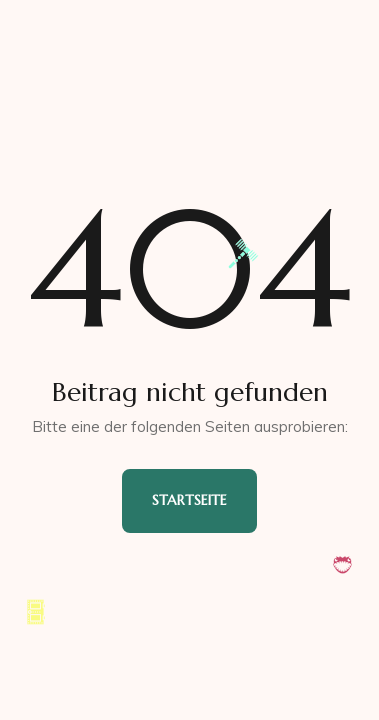 This screenshot has width=379, height=720. Describe the element at coordinates (342, 564) in the screenshot. I see `creature or monster enemy type indicator` at that location.